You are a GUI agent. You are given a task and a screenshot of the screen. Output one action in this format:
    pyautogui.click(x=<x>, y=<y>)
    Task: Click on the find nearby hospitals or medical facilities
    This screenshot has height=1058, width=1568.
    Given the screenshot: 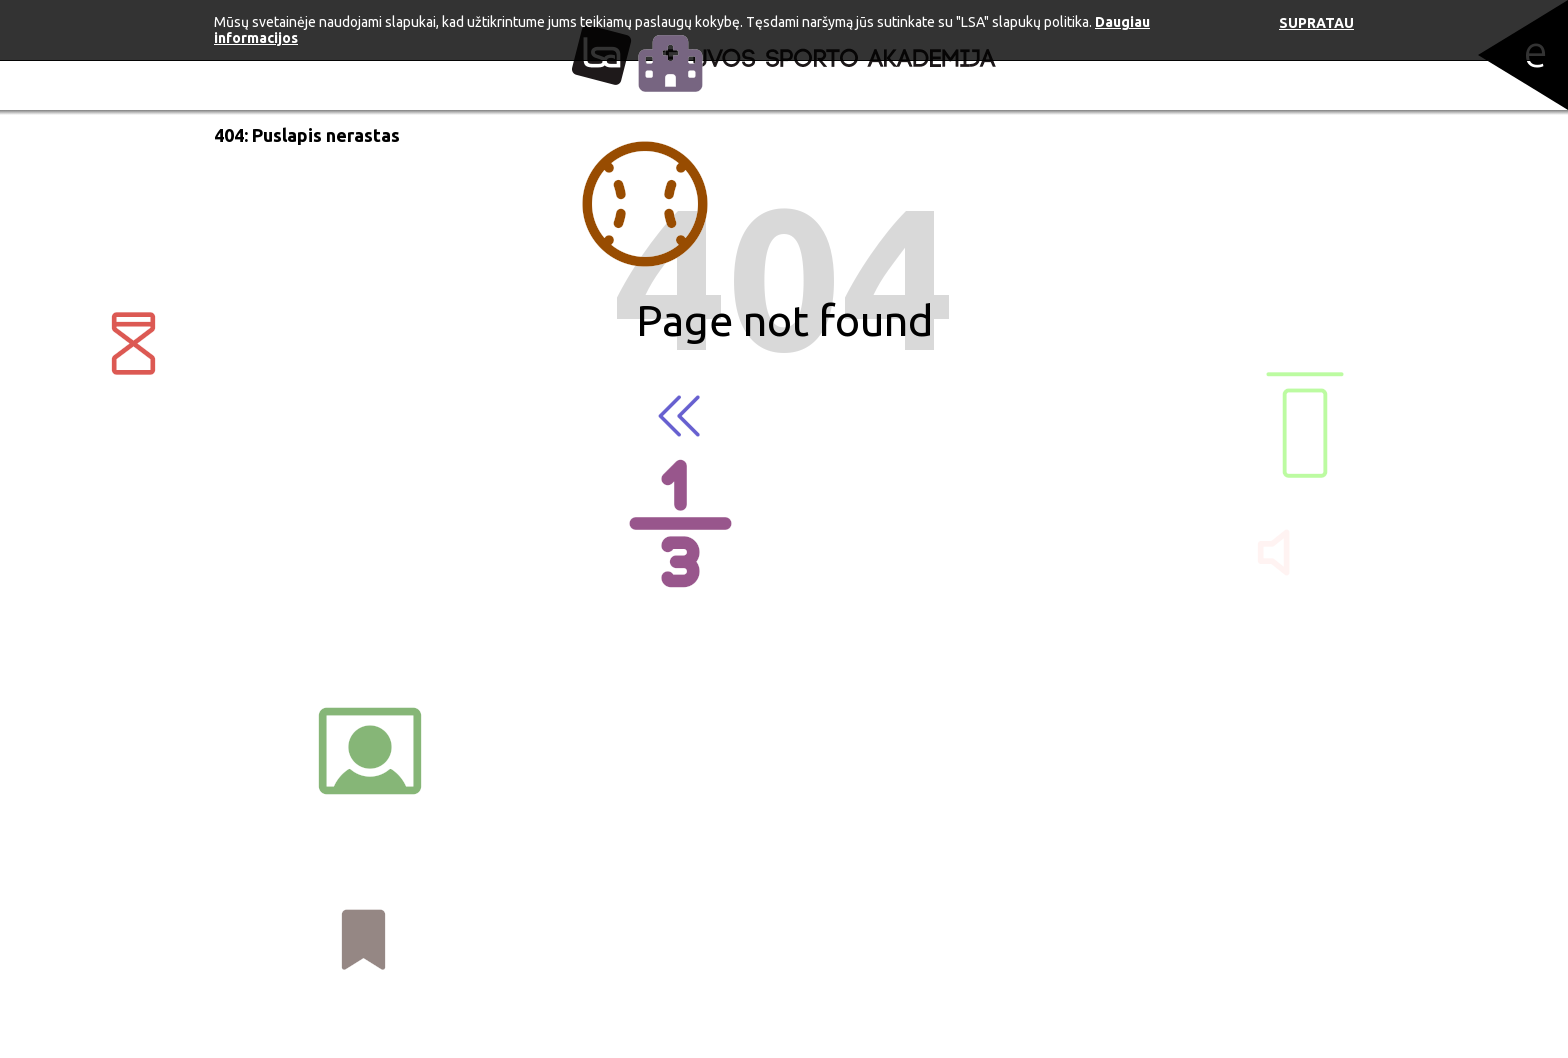 What is the action you would take?
    pyautogui.click(x=670, y=63)
    